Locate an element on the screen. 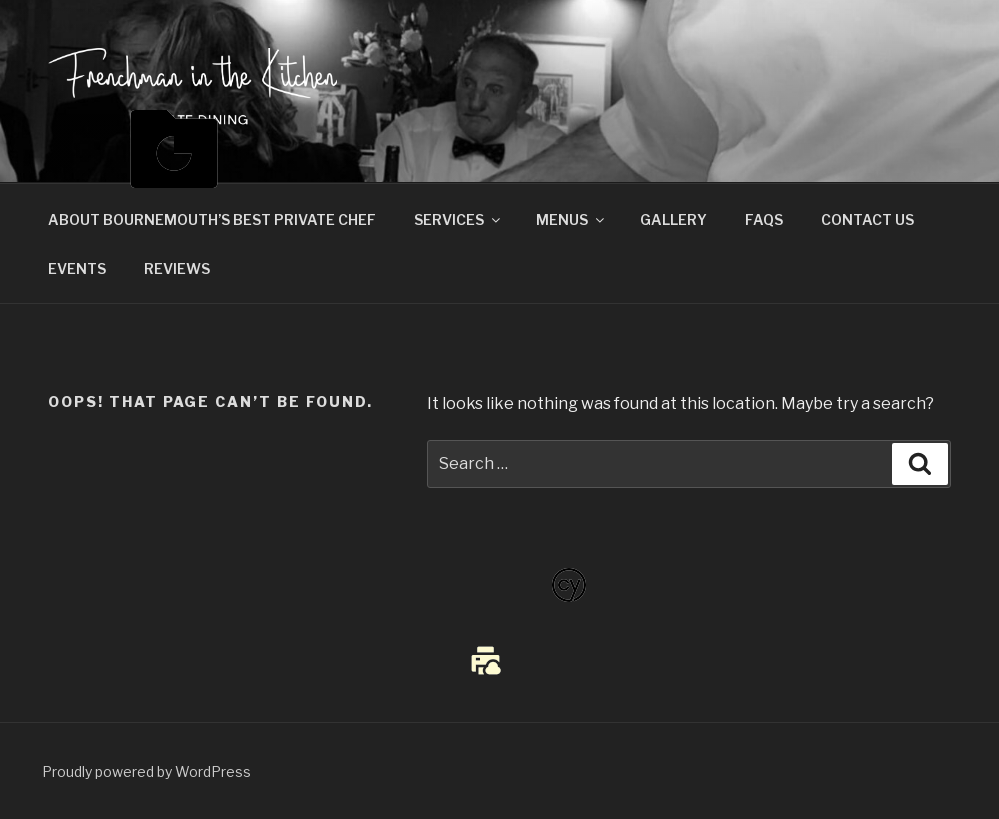 This screenshot has height=819, width=999. cypress testing framework logo is located at coordinates (569, 585).